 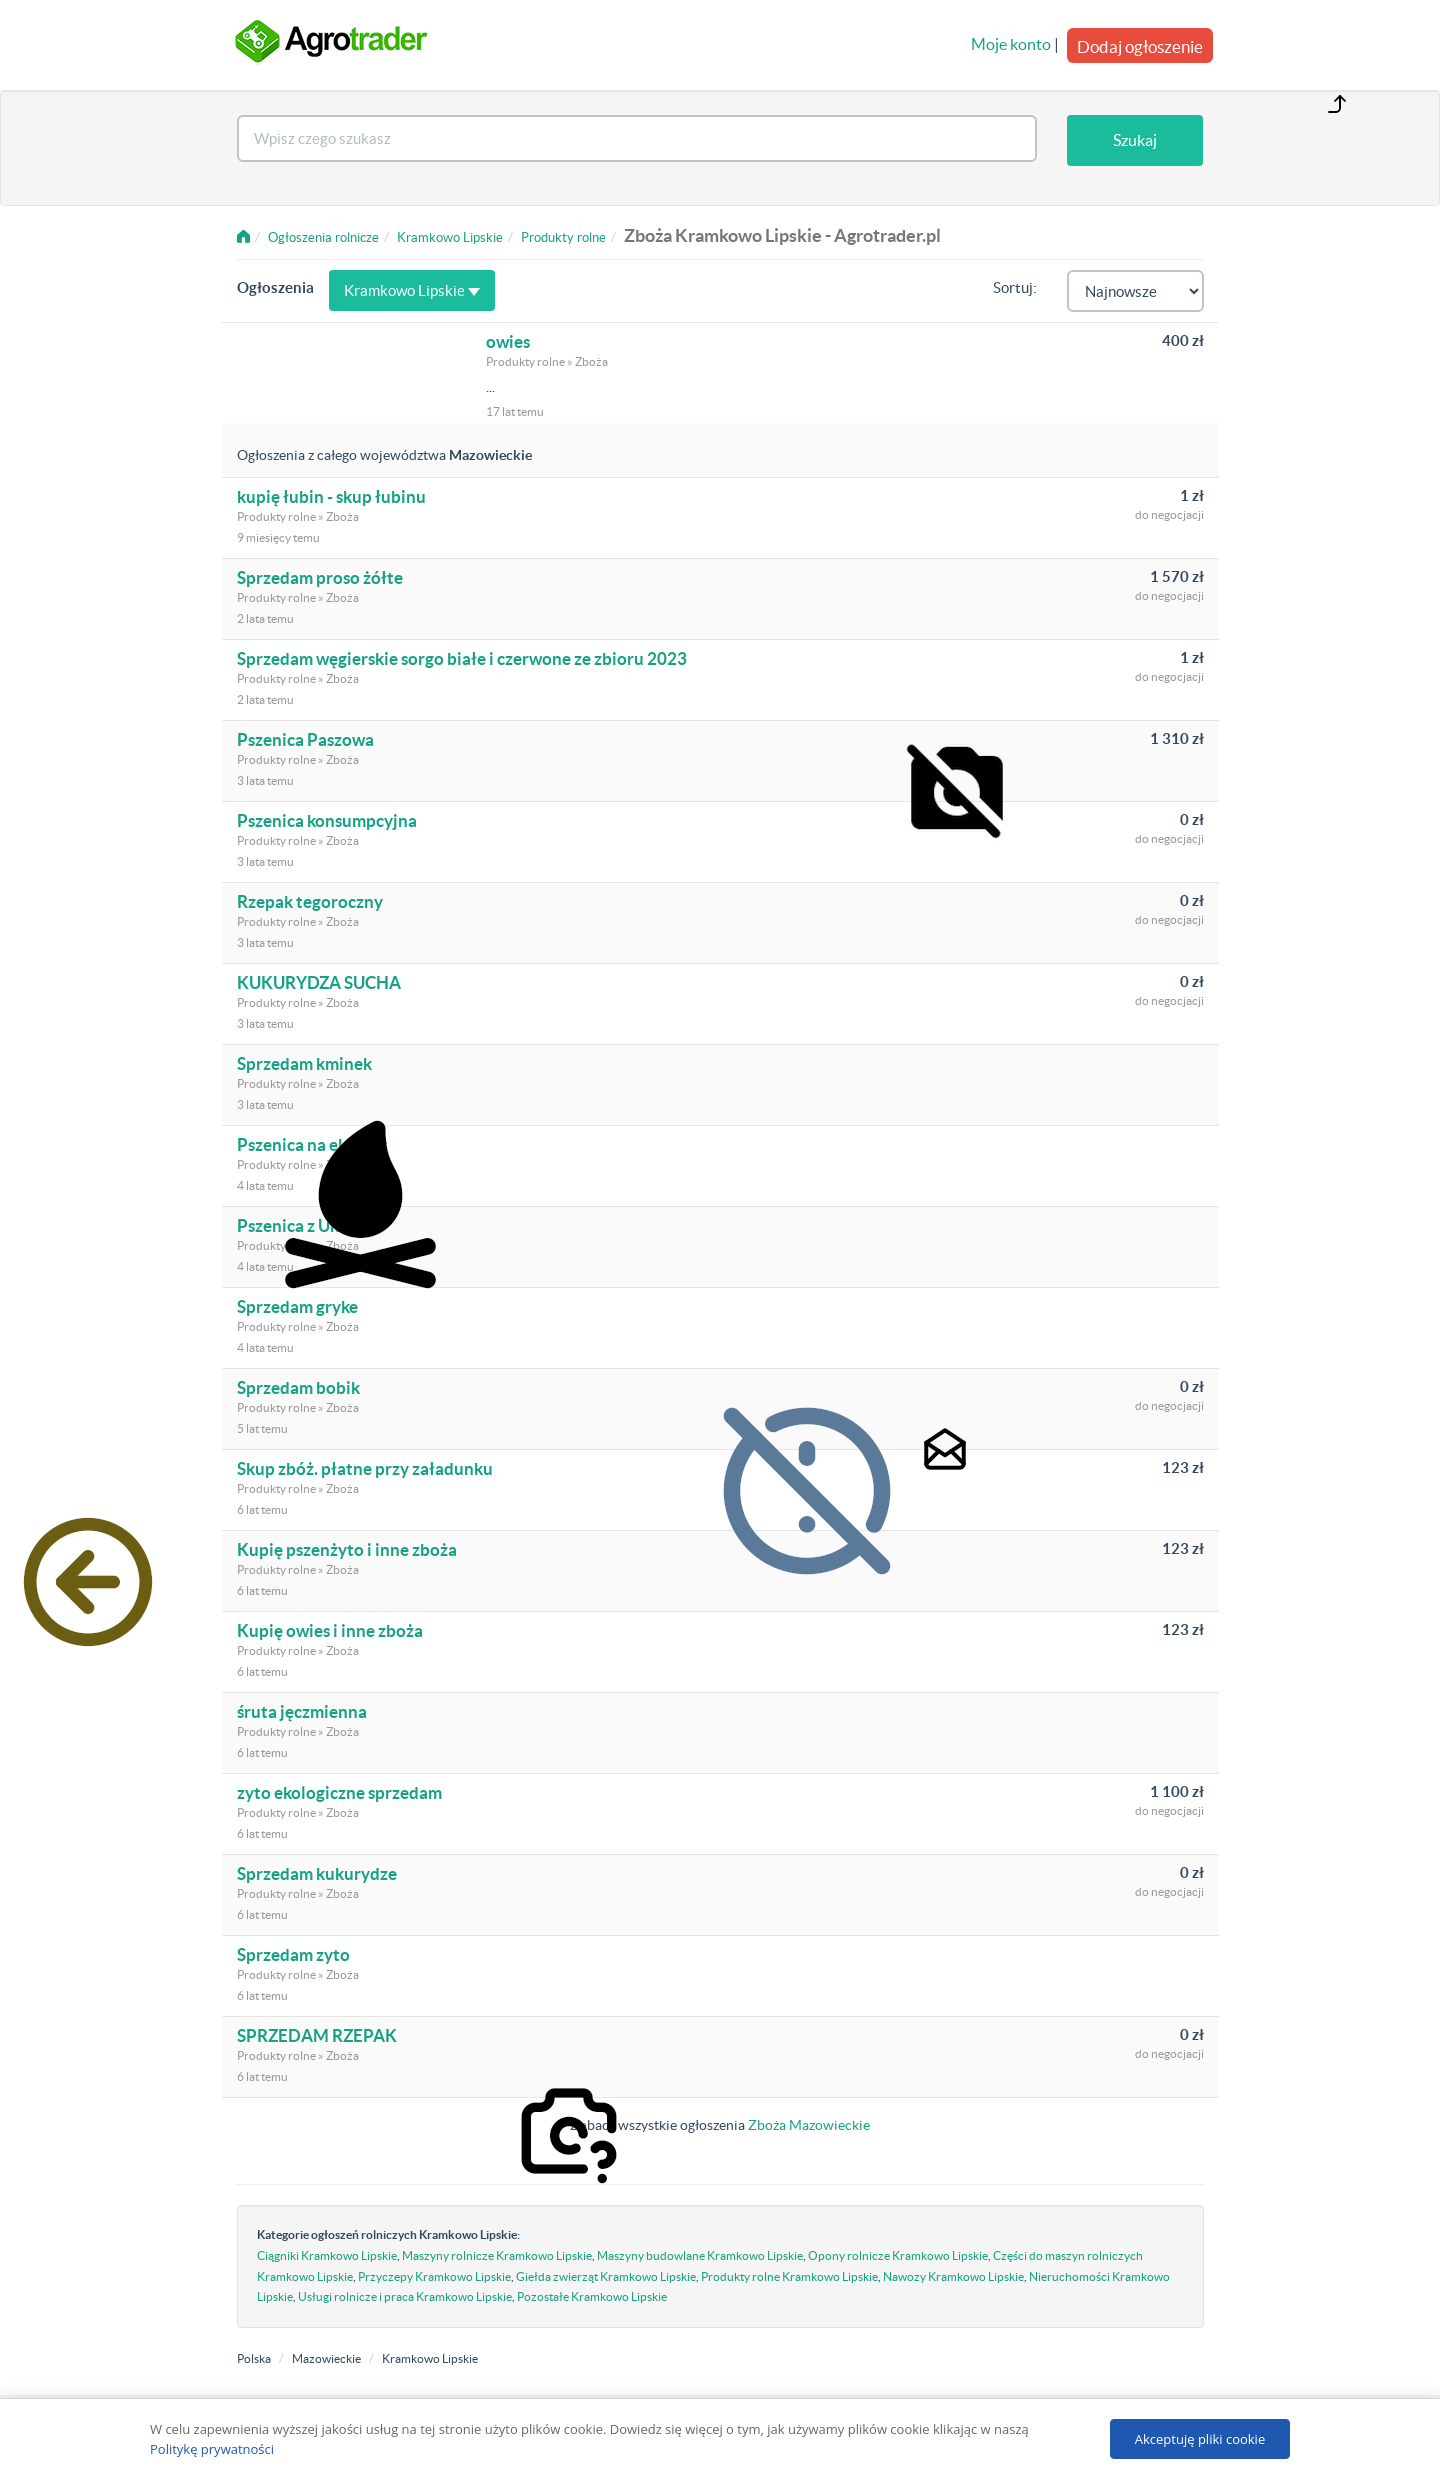 I want to click on photography not allowed in this area, so click(x=957, y=788).